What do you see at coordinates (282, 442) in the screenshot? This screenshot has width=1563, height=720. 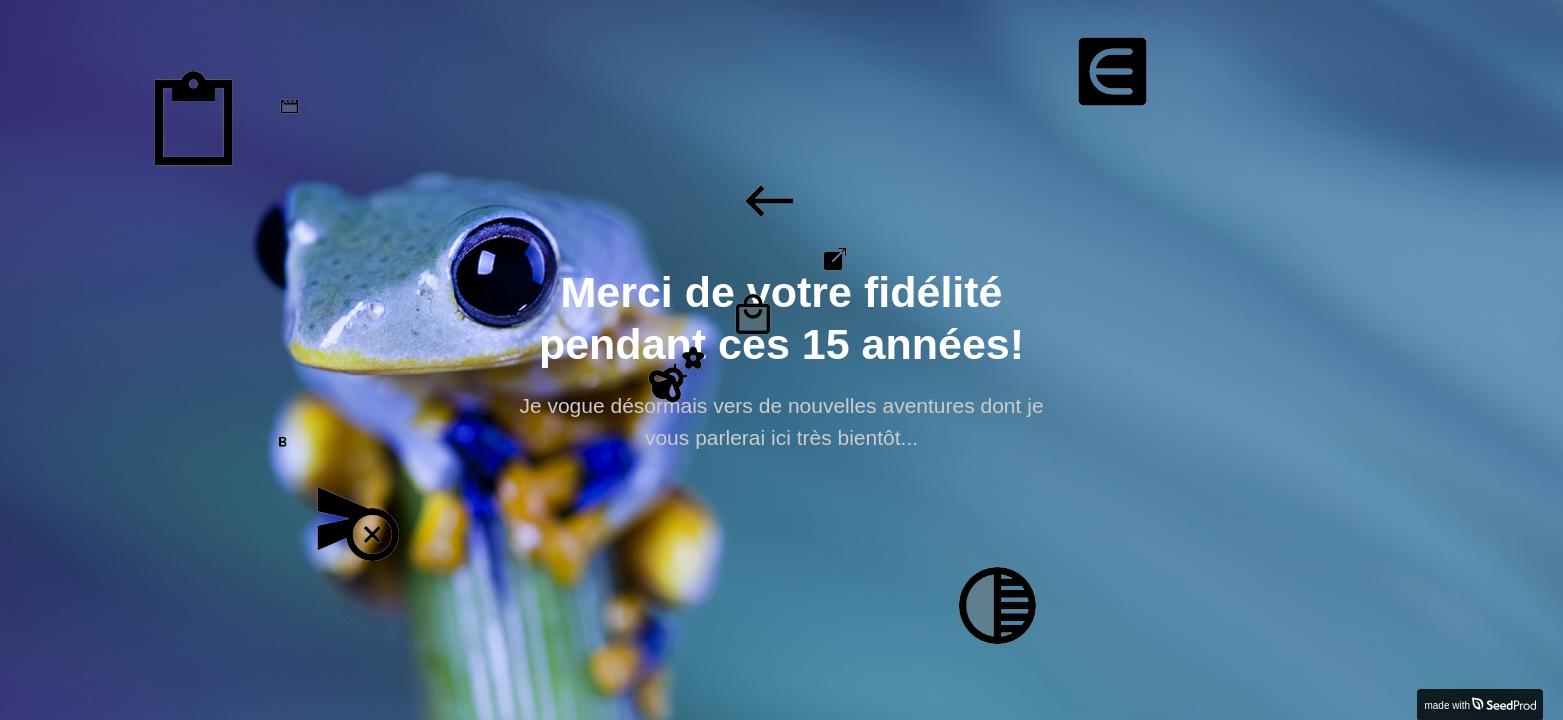 I see `apply bold formatting to selected text` at bounding box center [282, 442].